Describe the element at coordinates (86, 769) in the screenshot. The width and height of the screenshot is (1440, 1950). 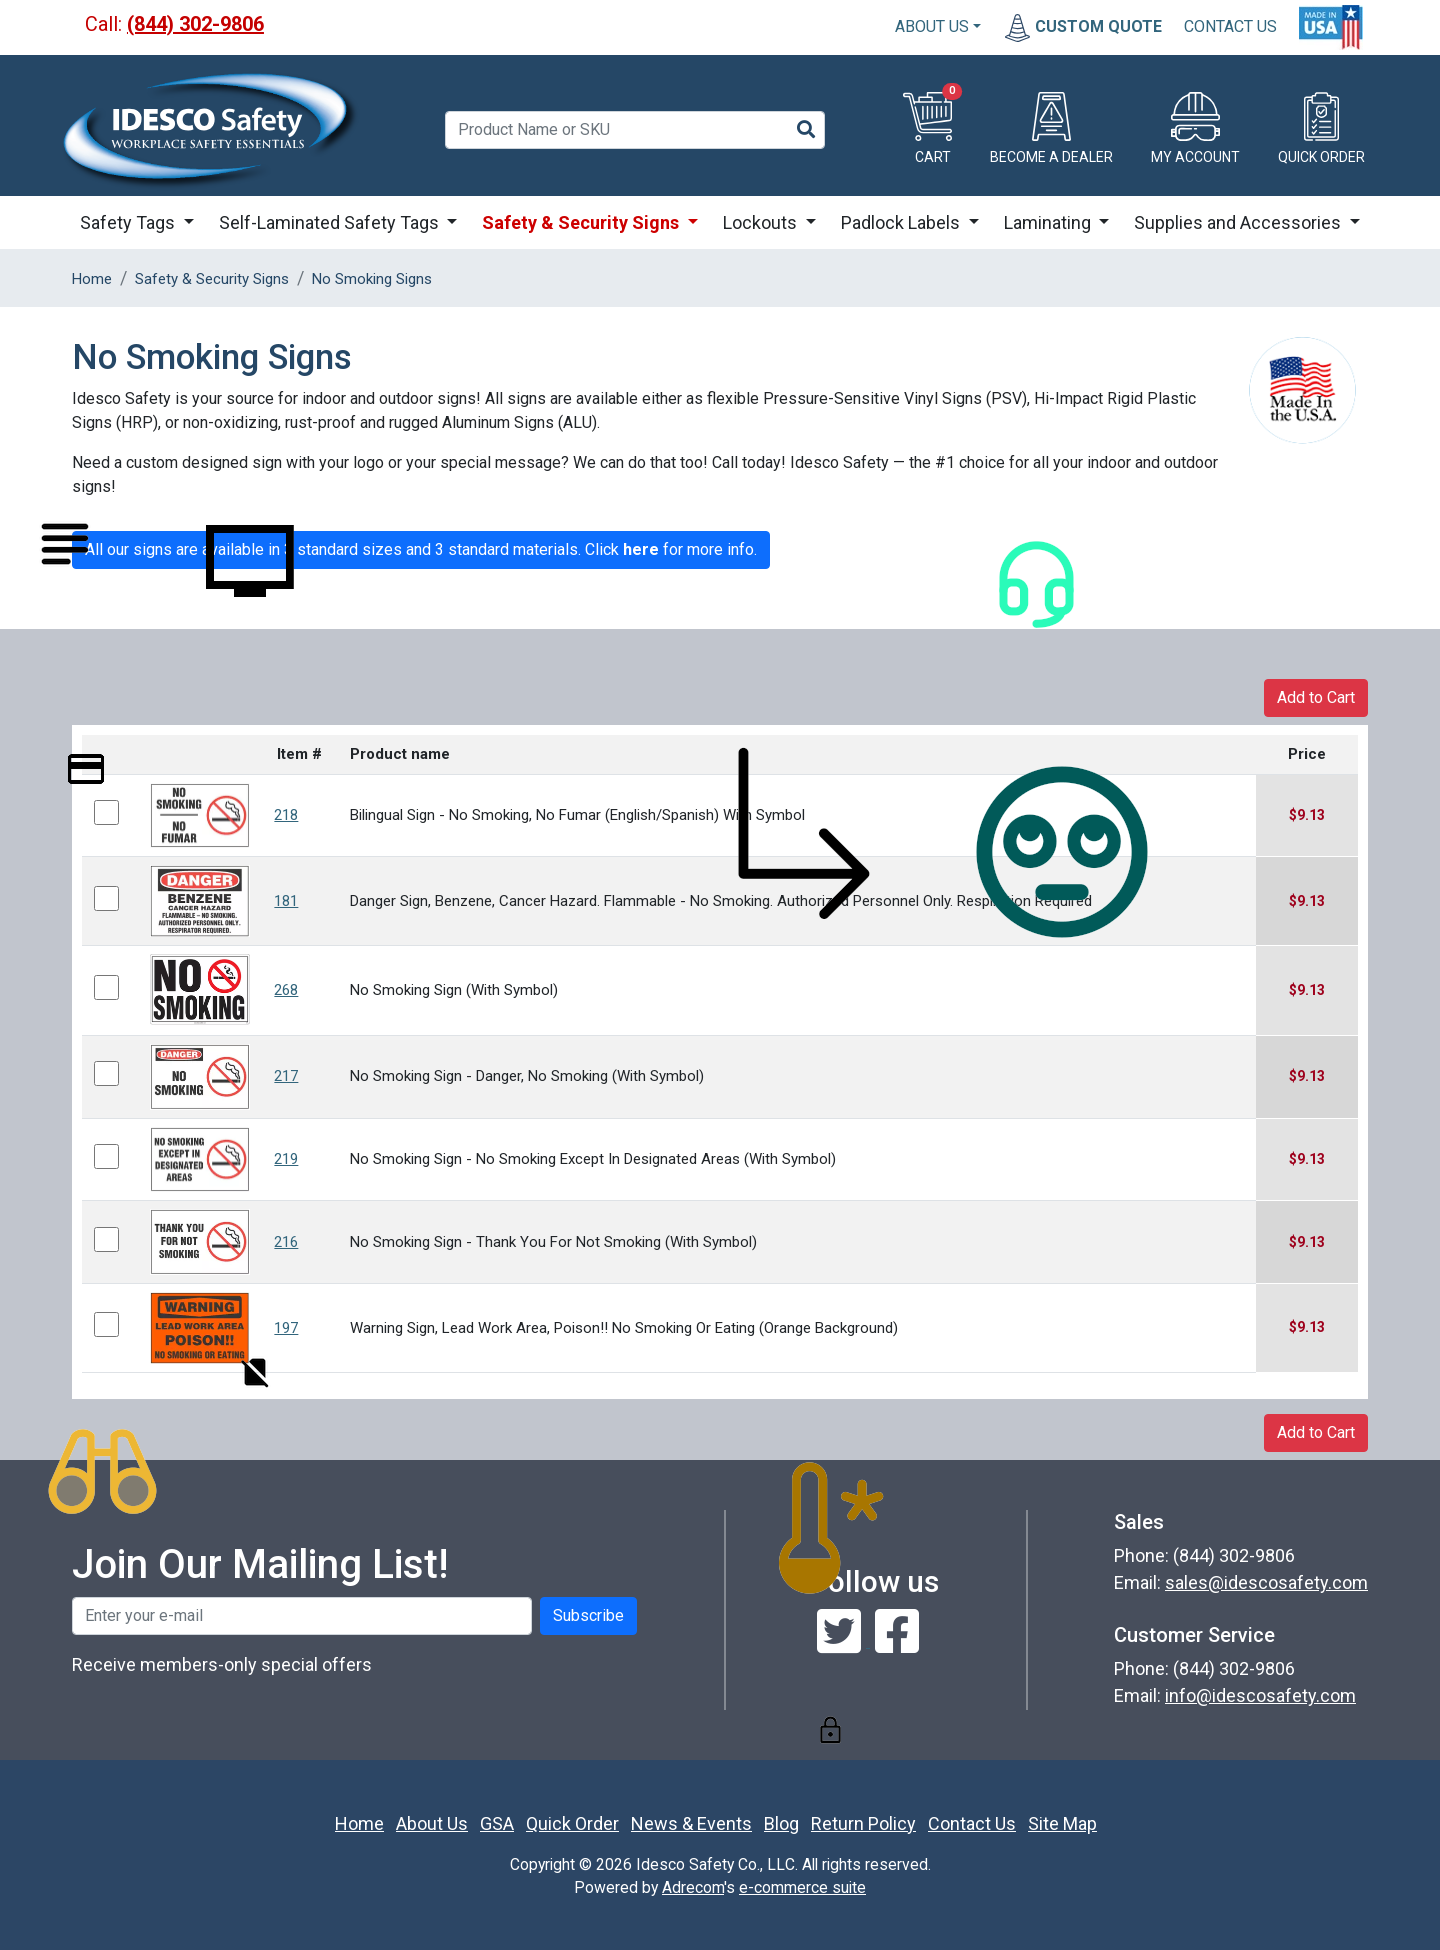
I see `access payment methods` at that location.